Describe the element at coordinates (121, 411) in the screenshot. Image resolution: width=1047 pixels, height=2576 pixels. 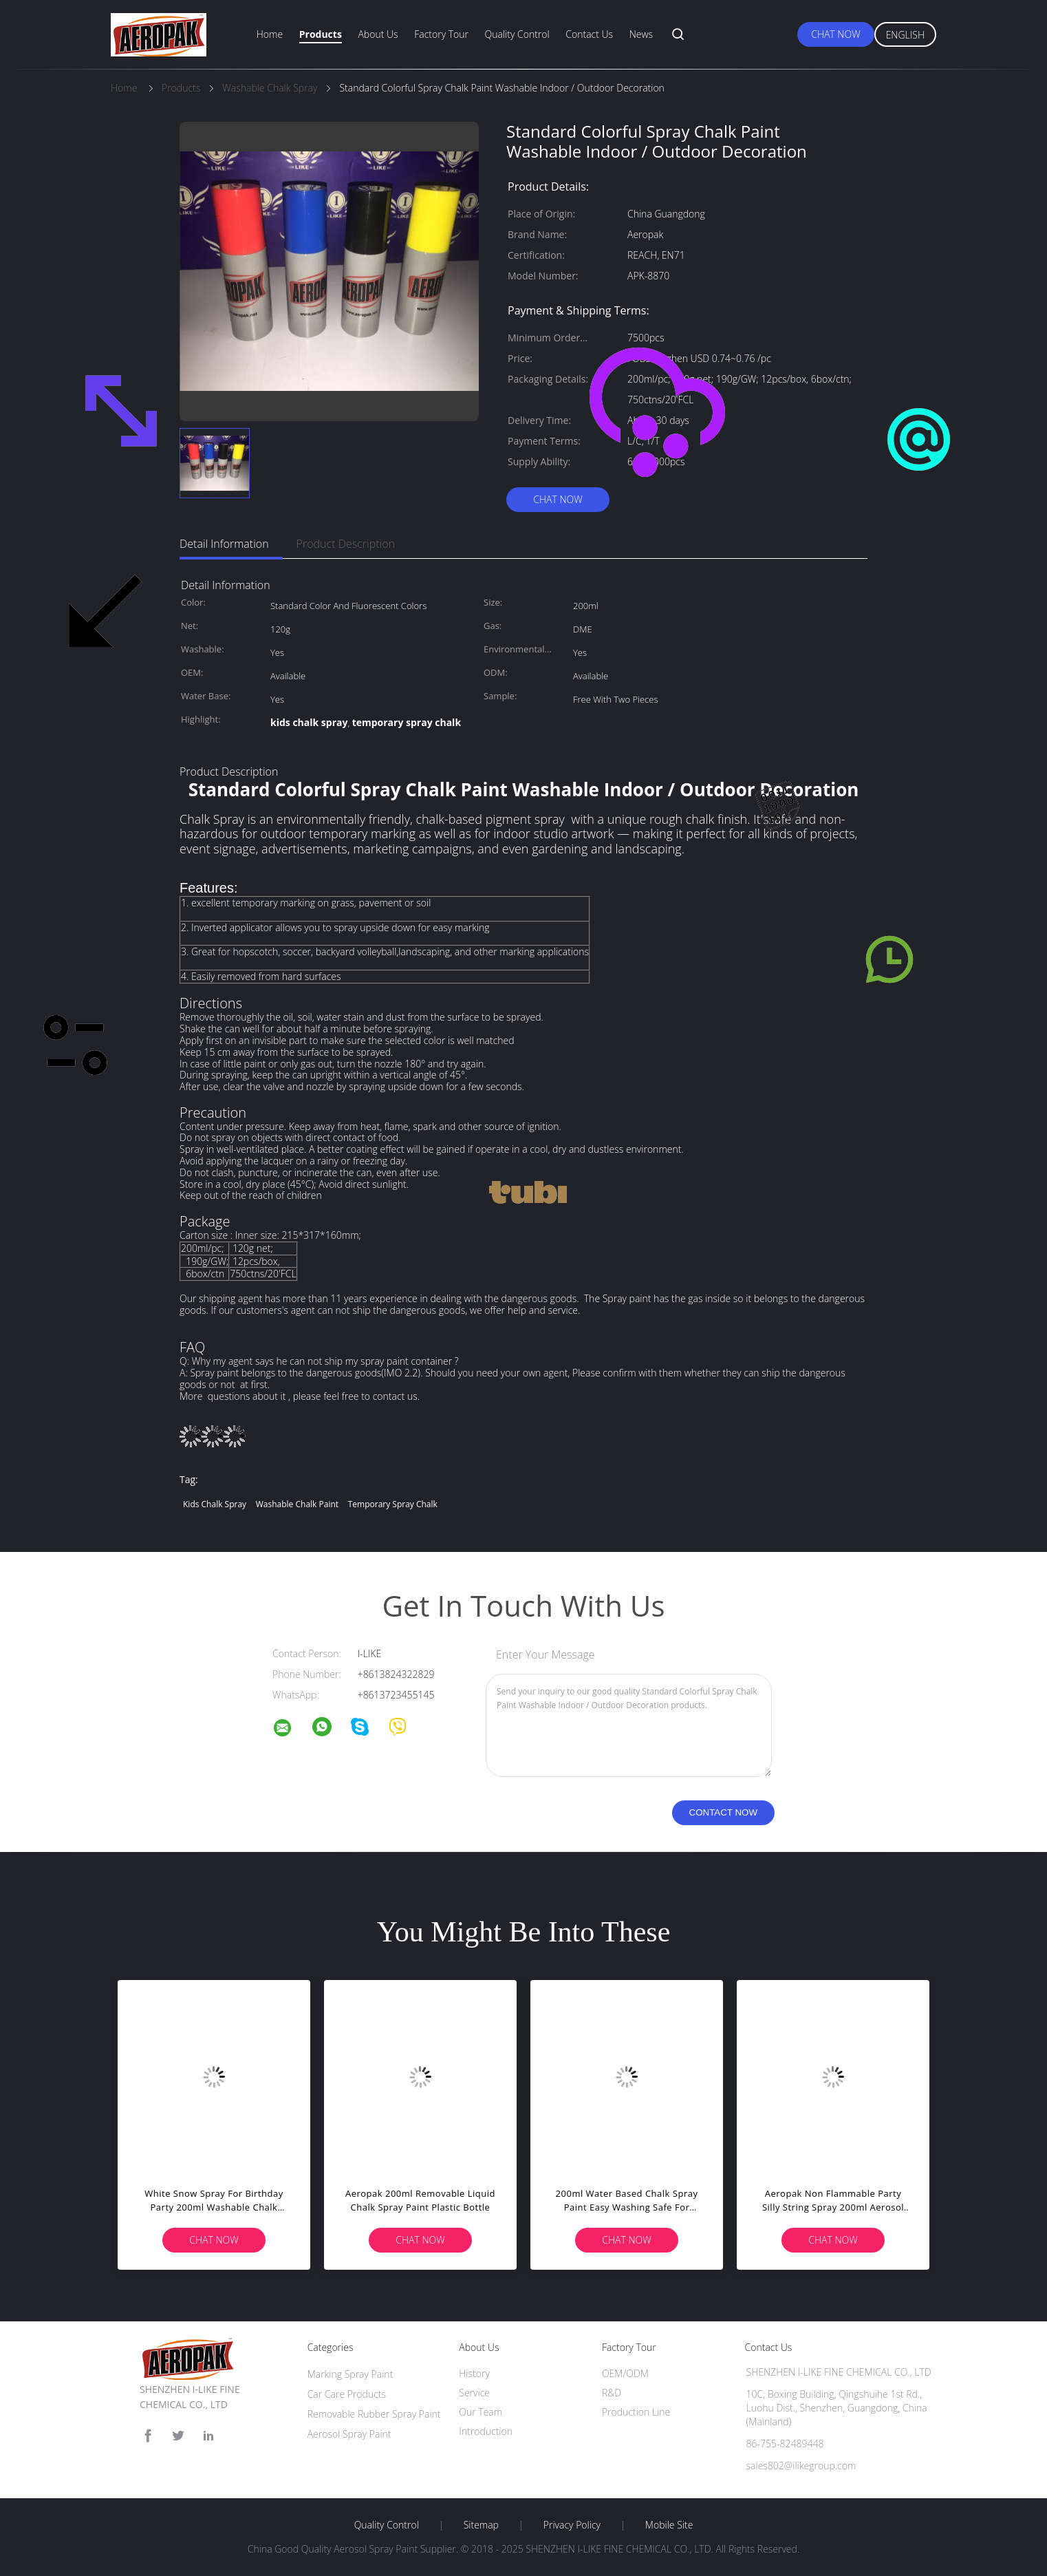
I see `expand content to full screen` at that location.